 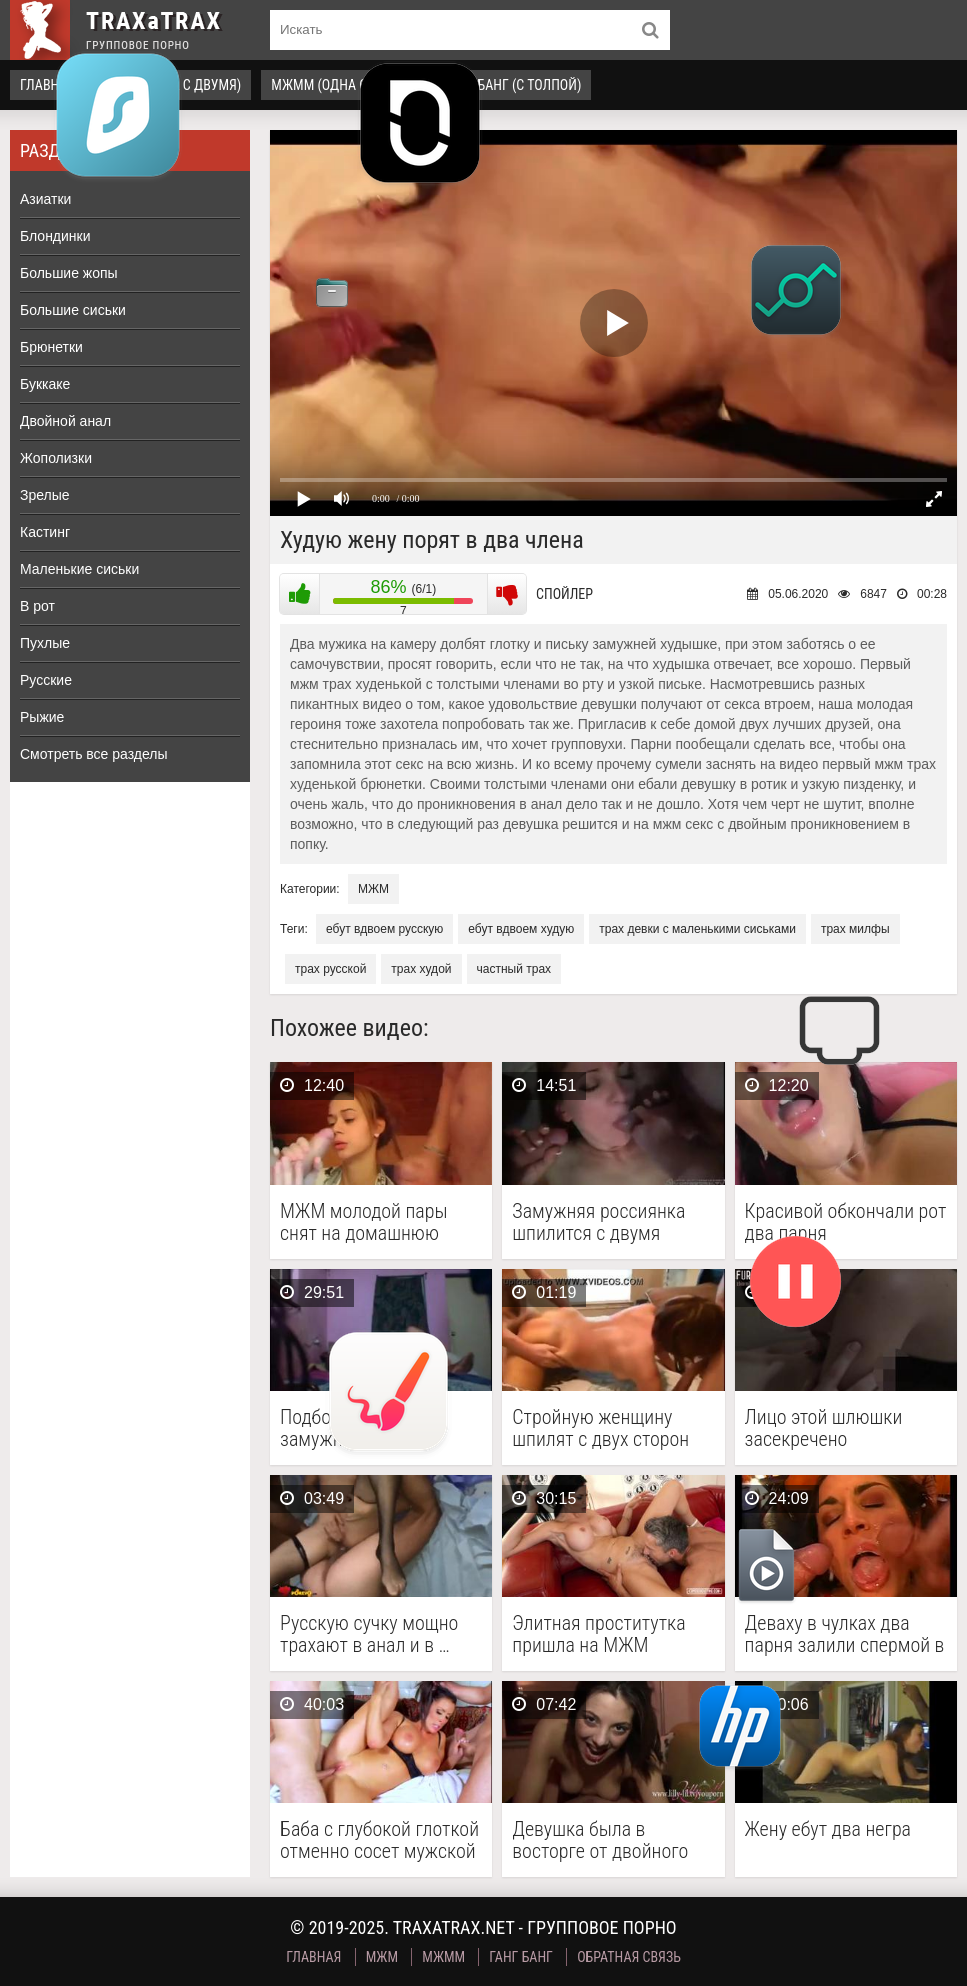 I want to click on indicates a paused download or sync process, so click(x=795, y=1281).